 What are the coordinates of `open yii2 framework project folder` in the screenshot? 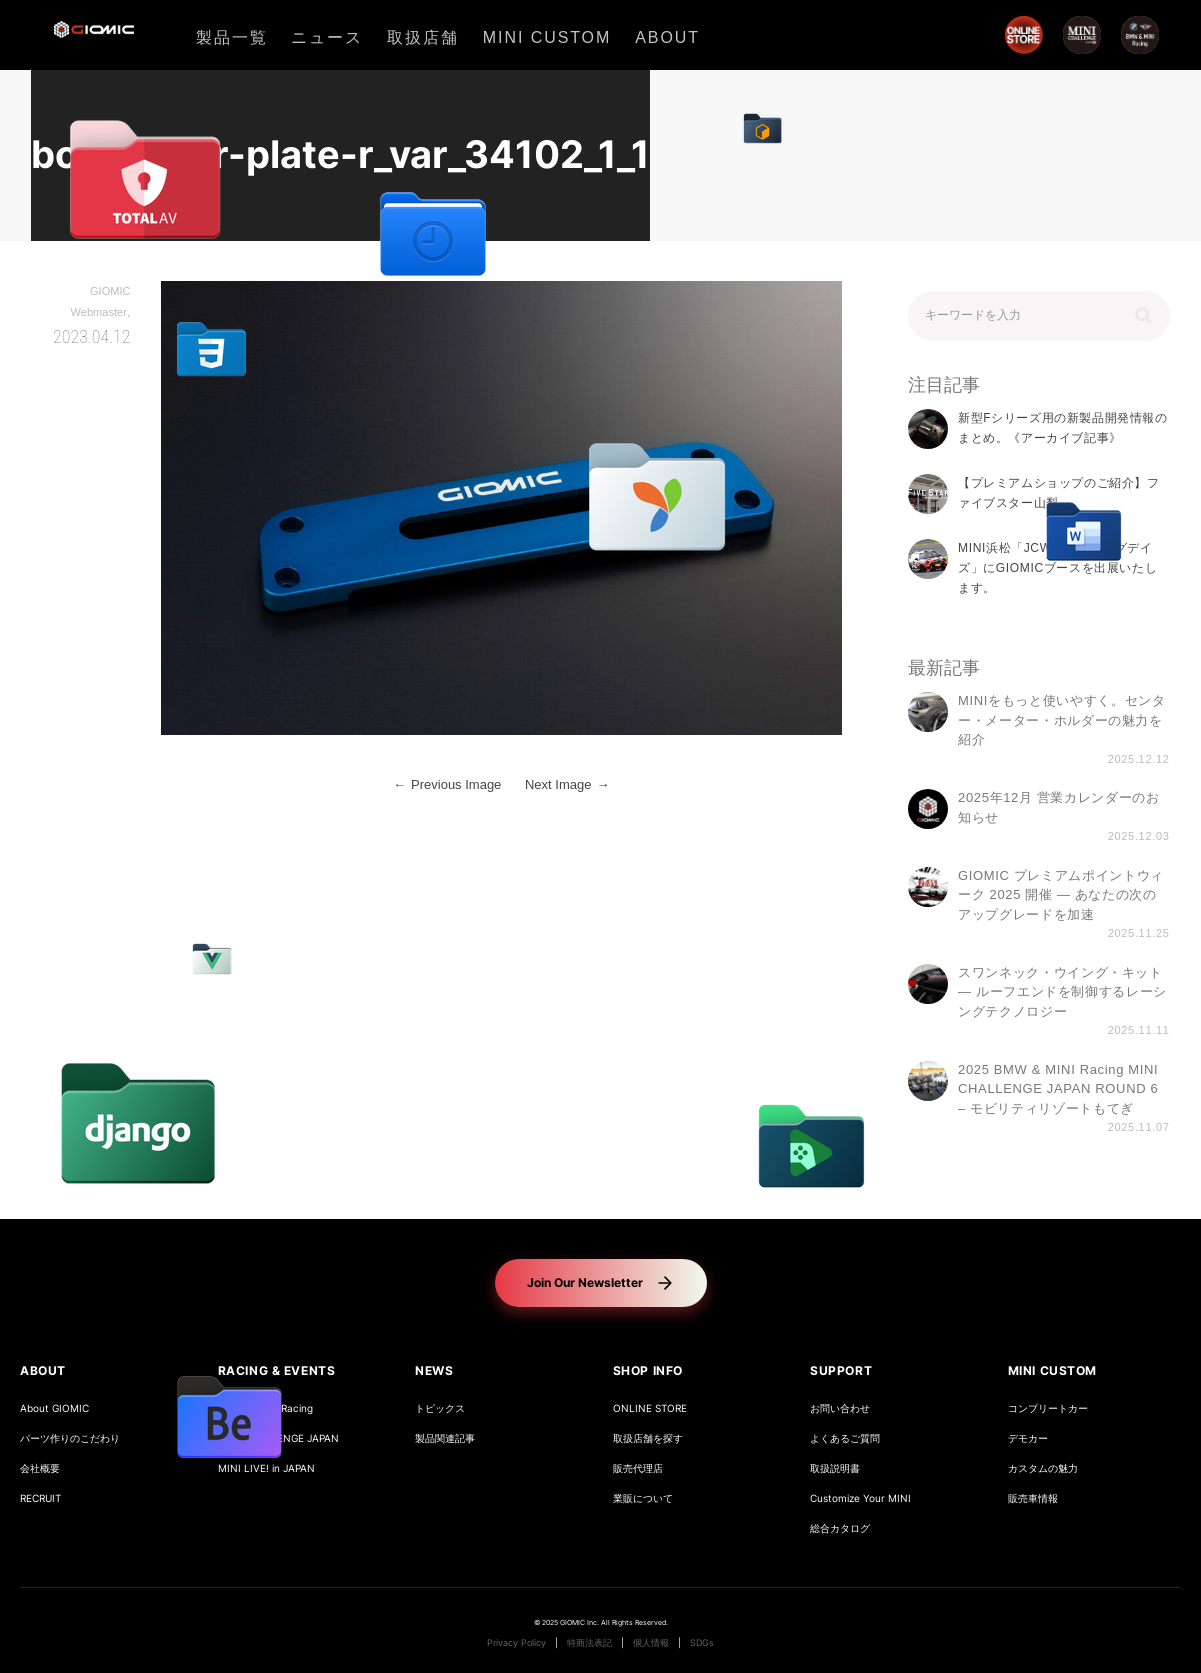 It's located at (656, 500).